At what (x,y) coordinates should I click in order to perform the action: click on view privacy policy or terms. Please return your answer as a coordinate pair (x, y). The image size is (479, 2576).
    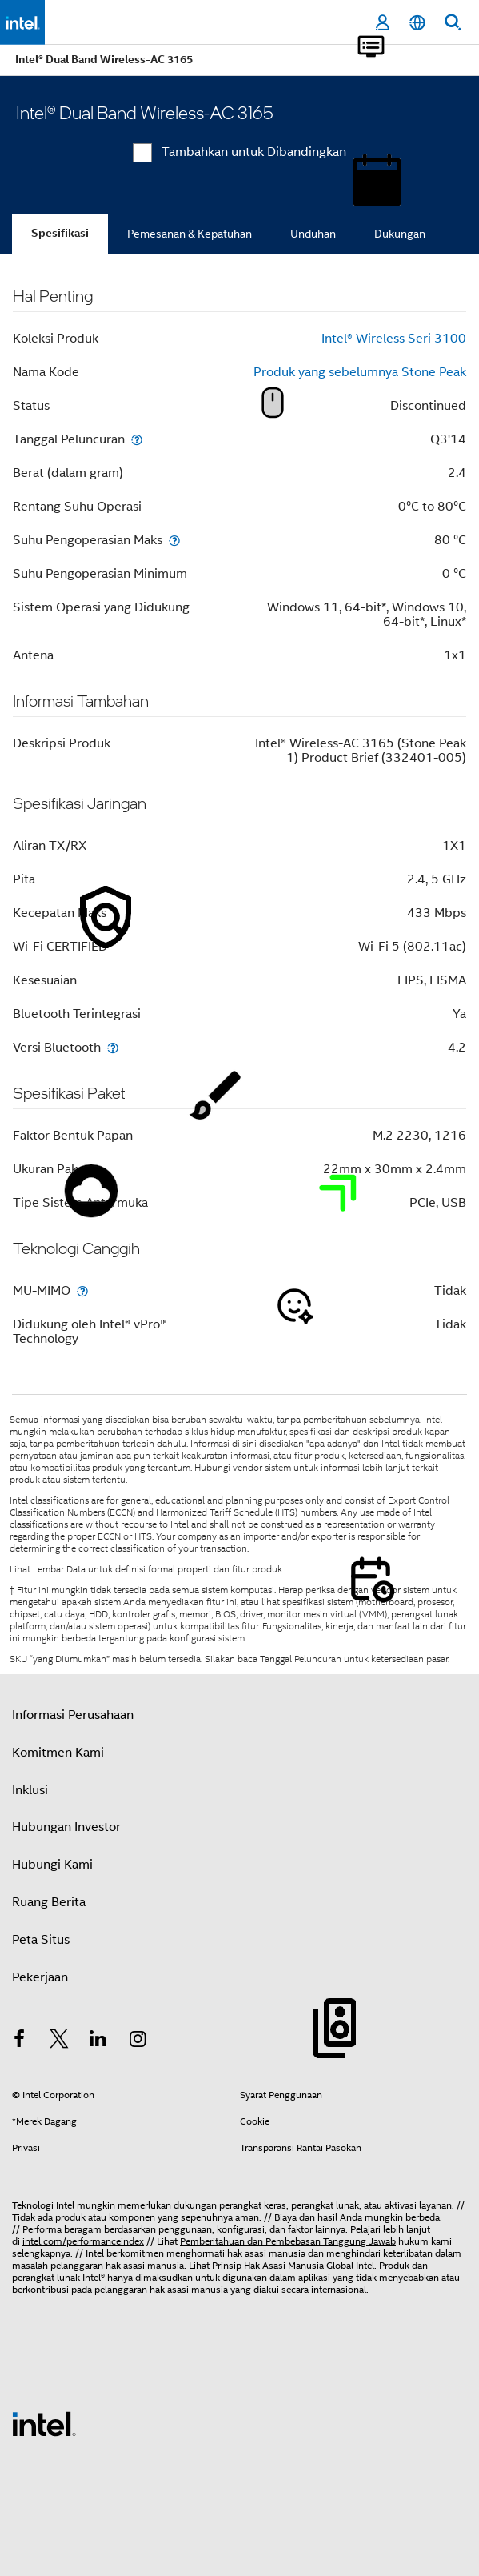
    Looking at the image, I should click on (106, 917).